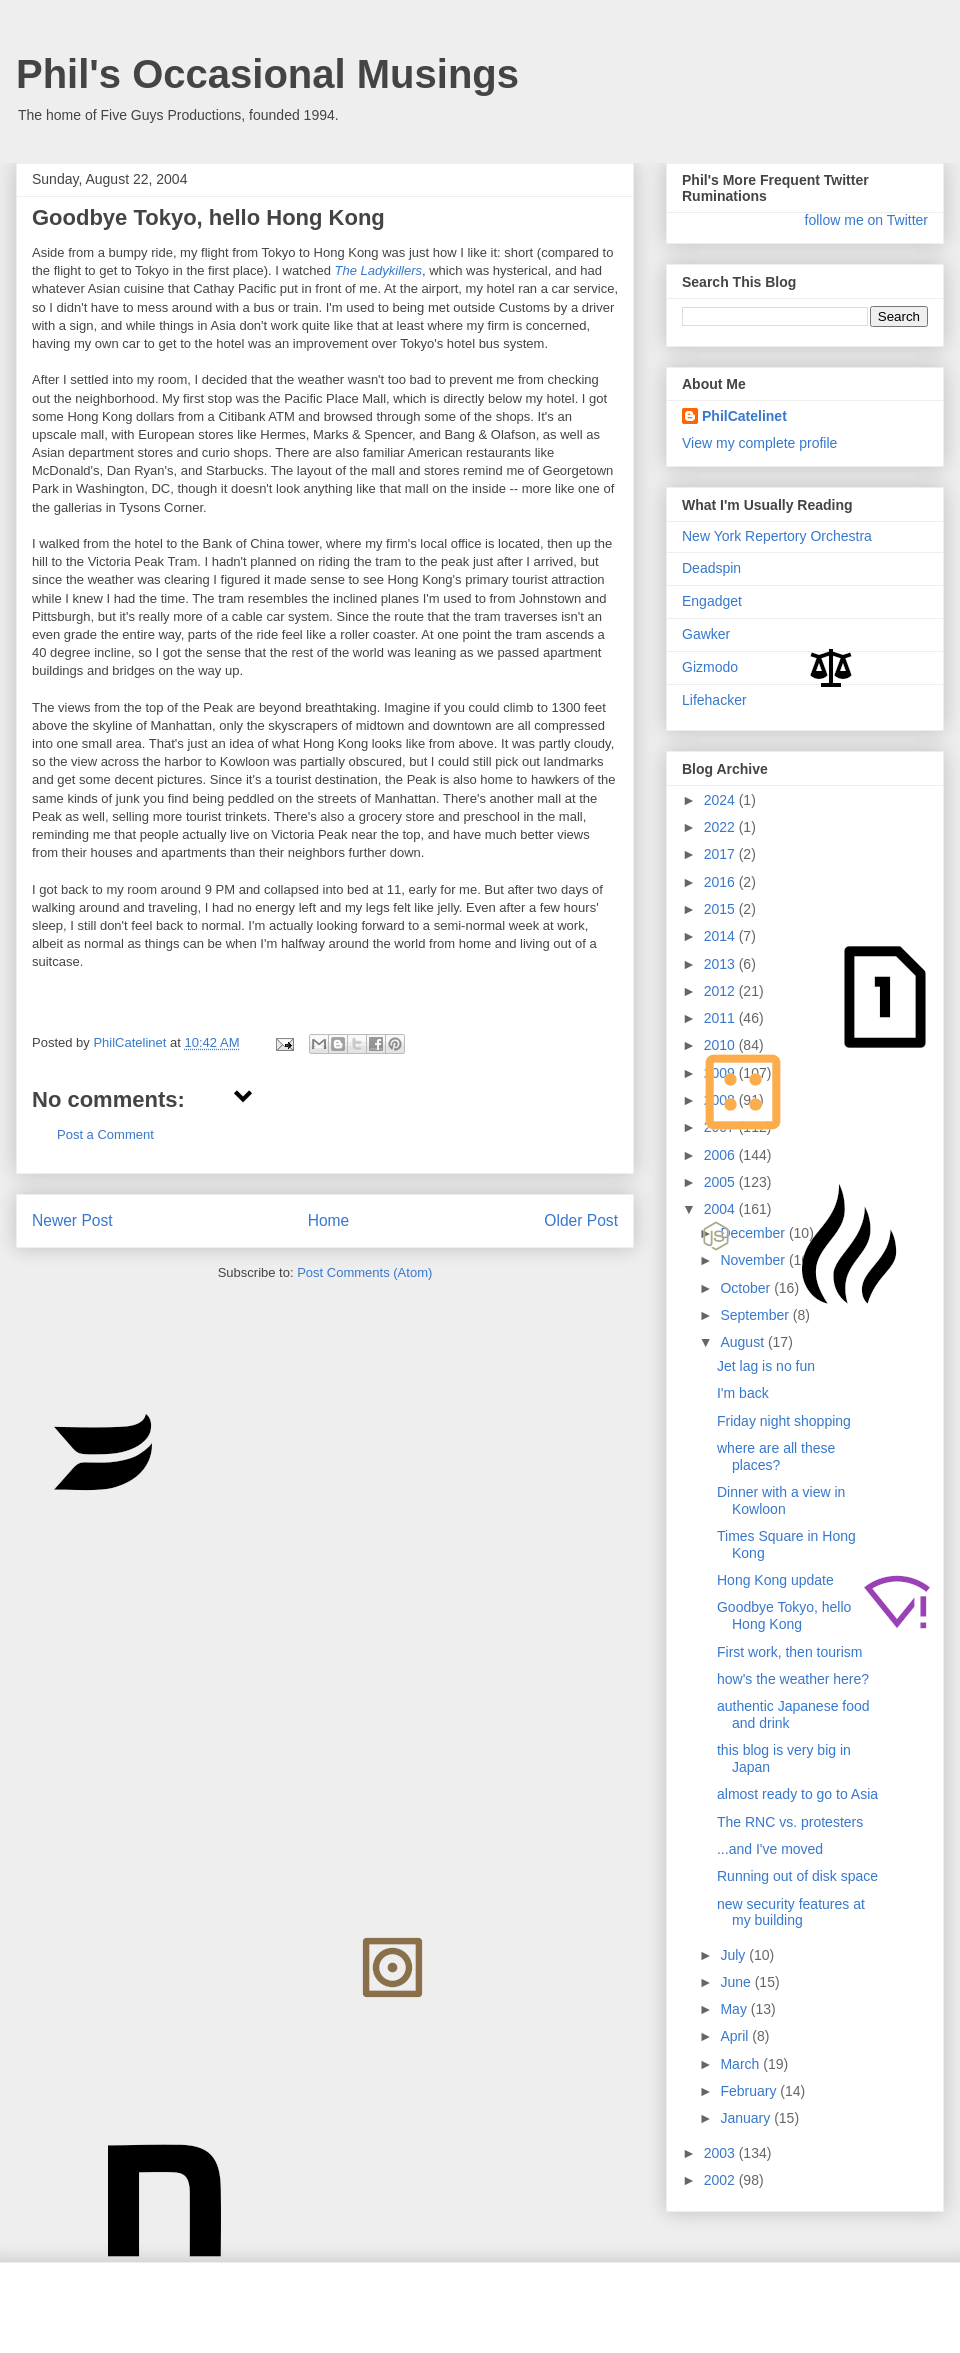 This screenshot has height=2353, width=960. I want to click on indicates primary SIM card slot (SIM 1), so click(885, 997).